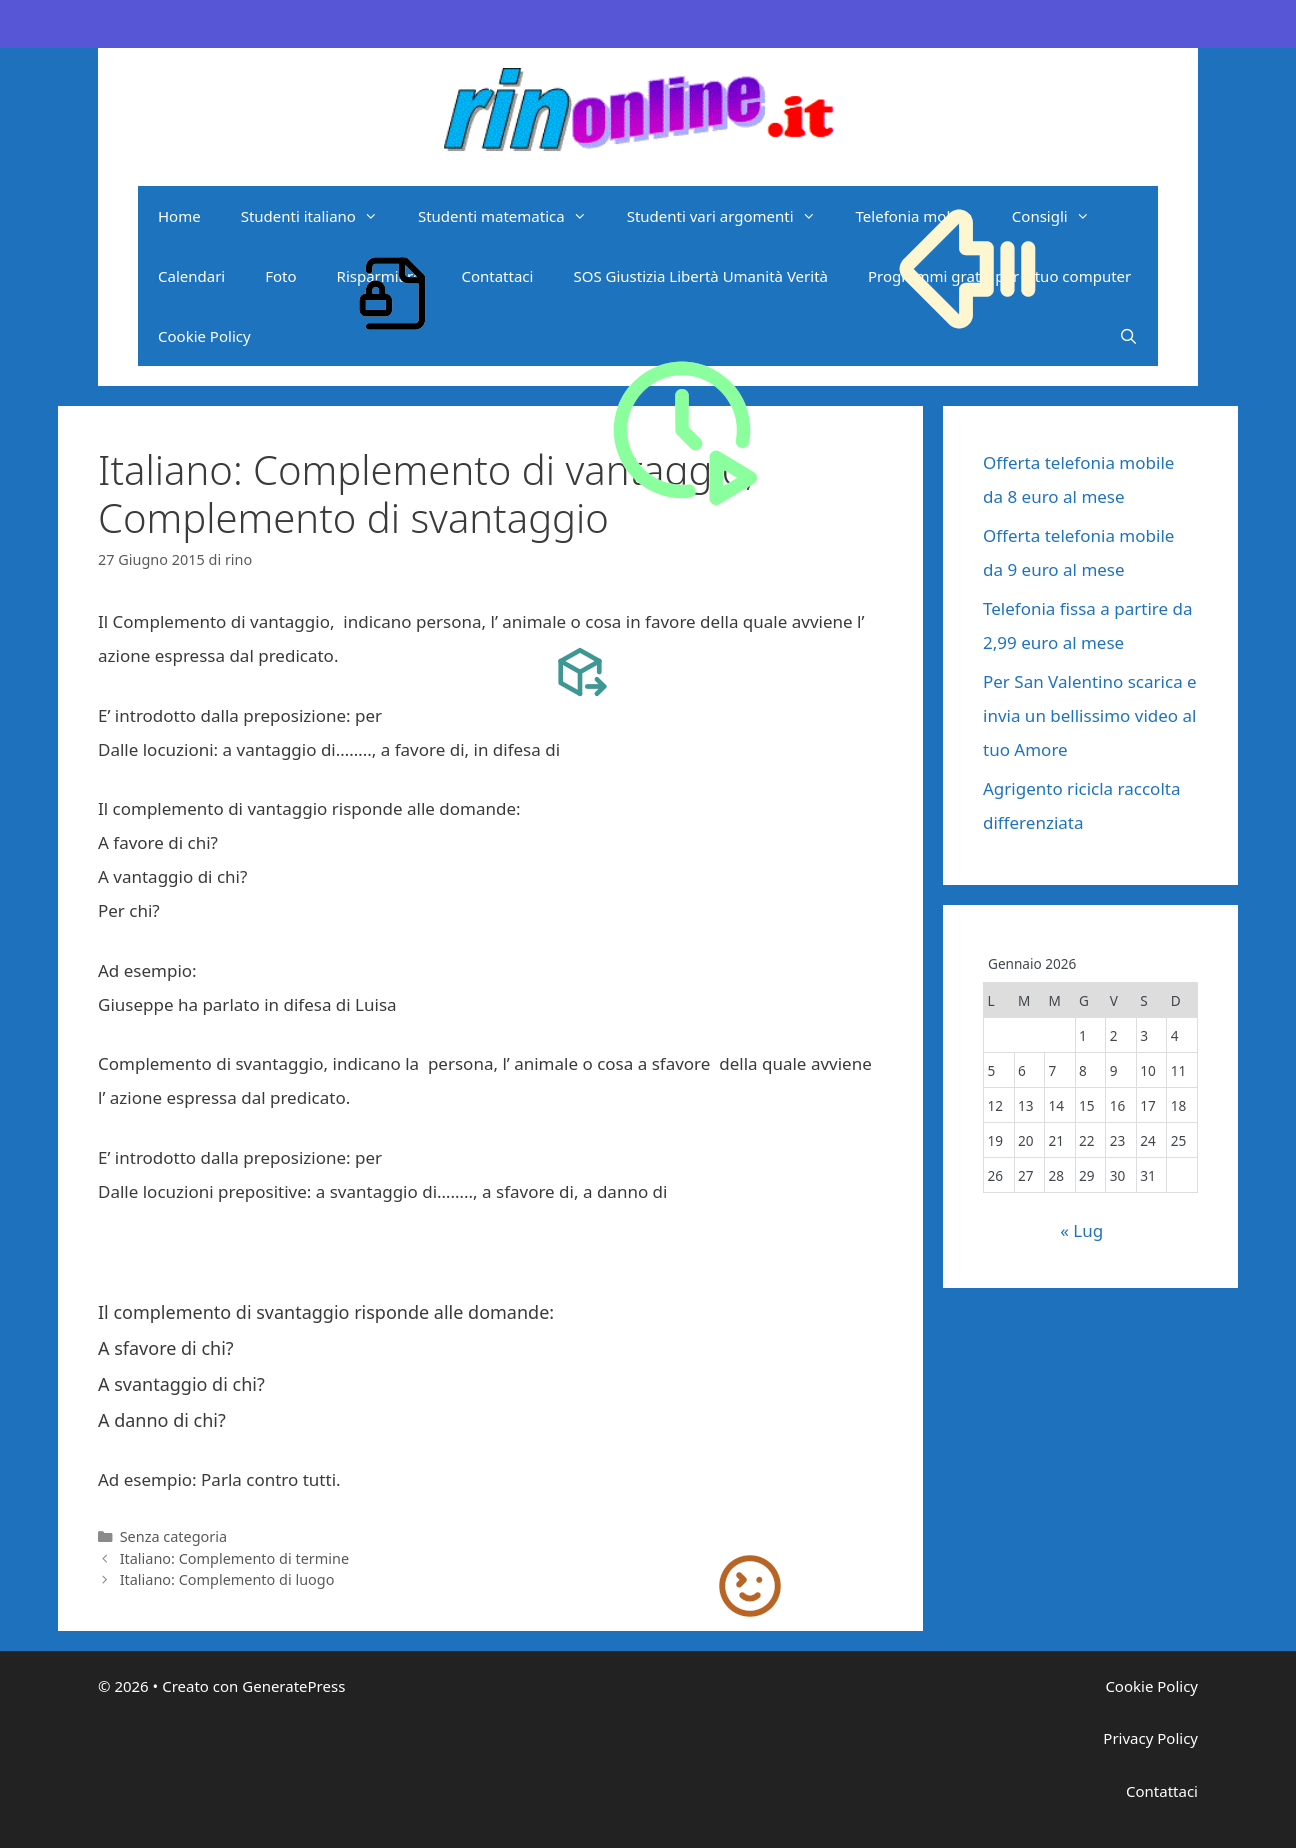 This screenshot has height=1848, width=1296. Describe the element at coordinates (395, 293) in the screenshot. I see `access a password-protected file` at that location.